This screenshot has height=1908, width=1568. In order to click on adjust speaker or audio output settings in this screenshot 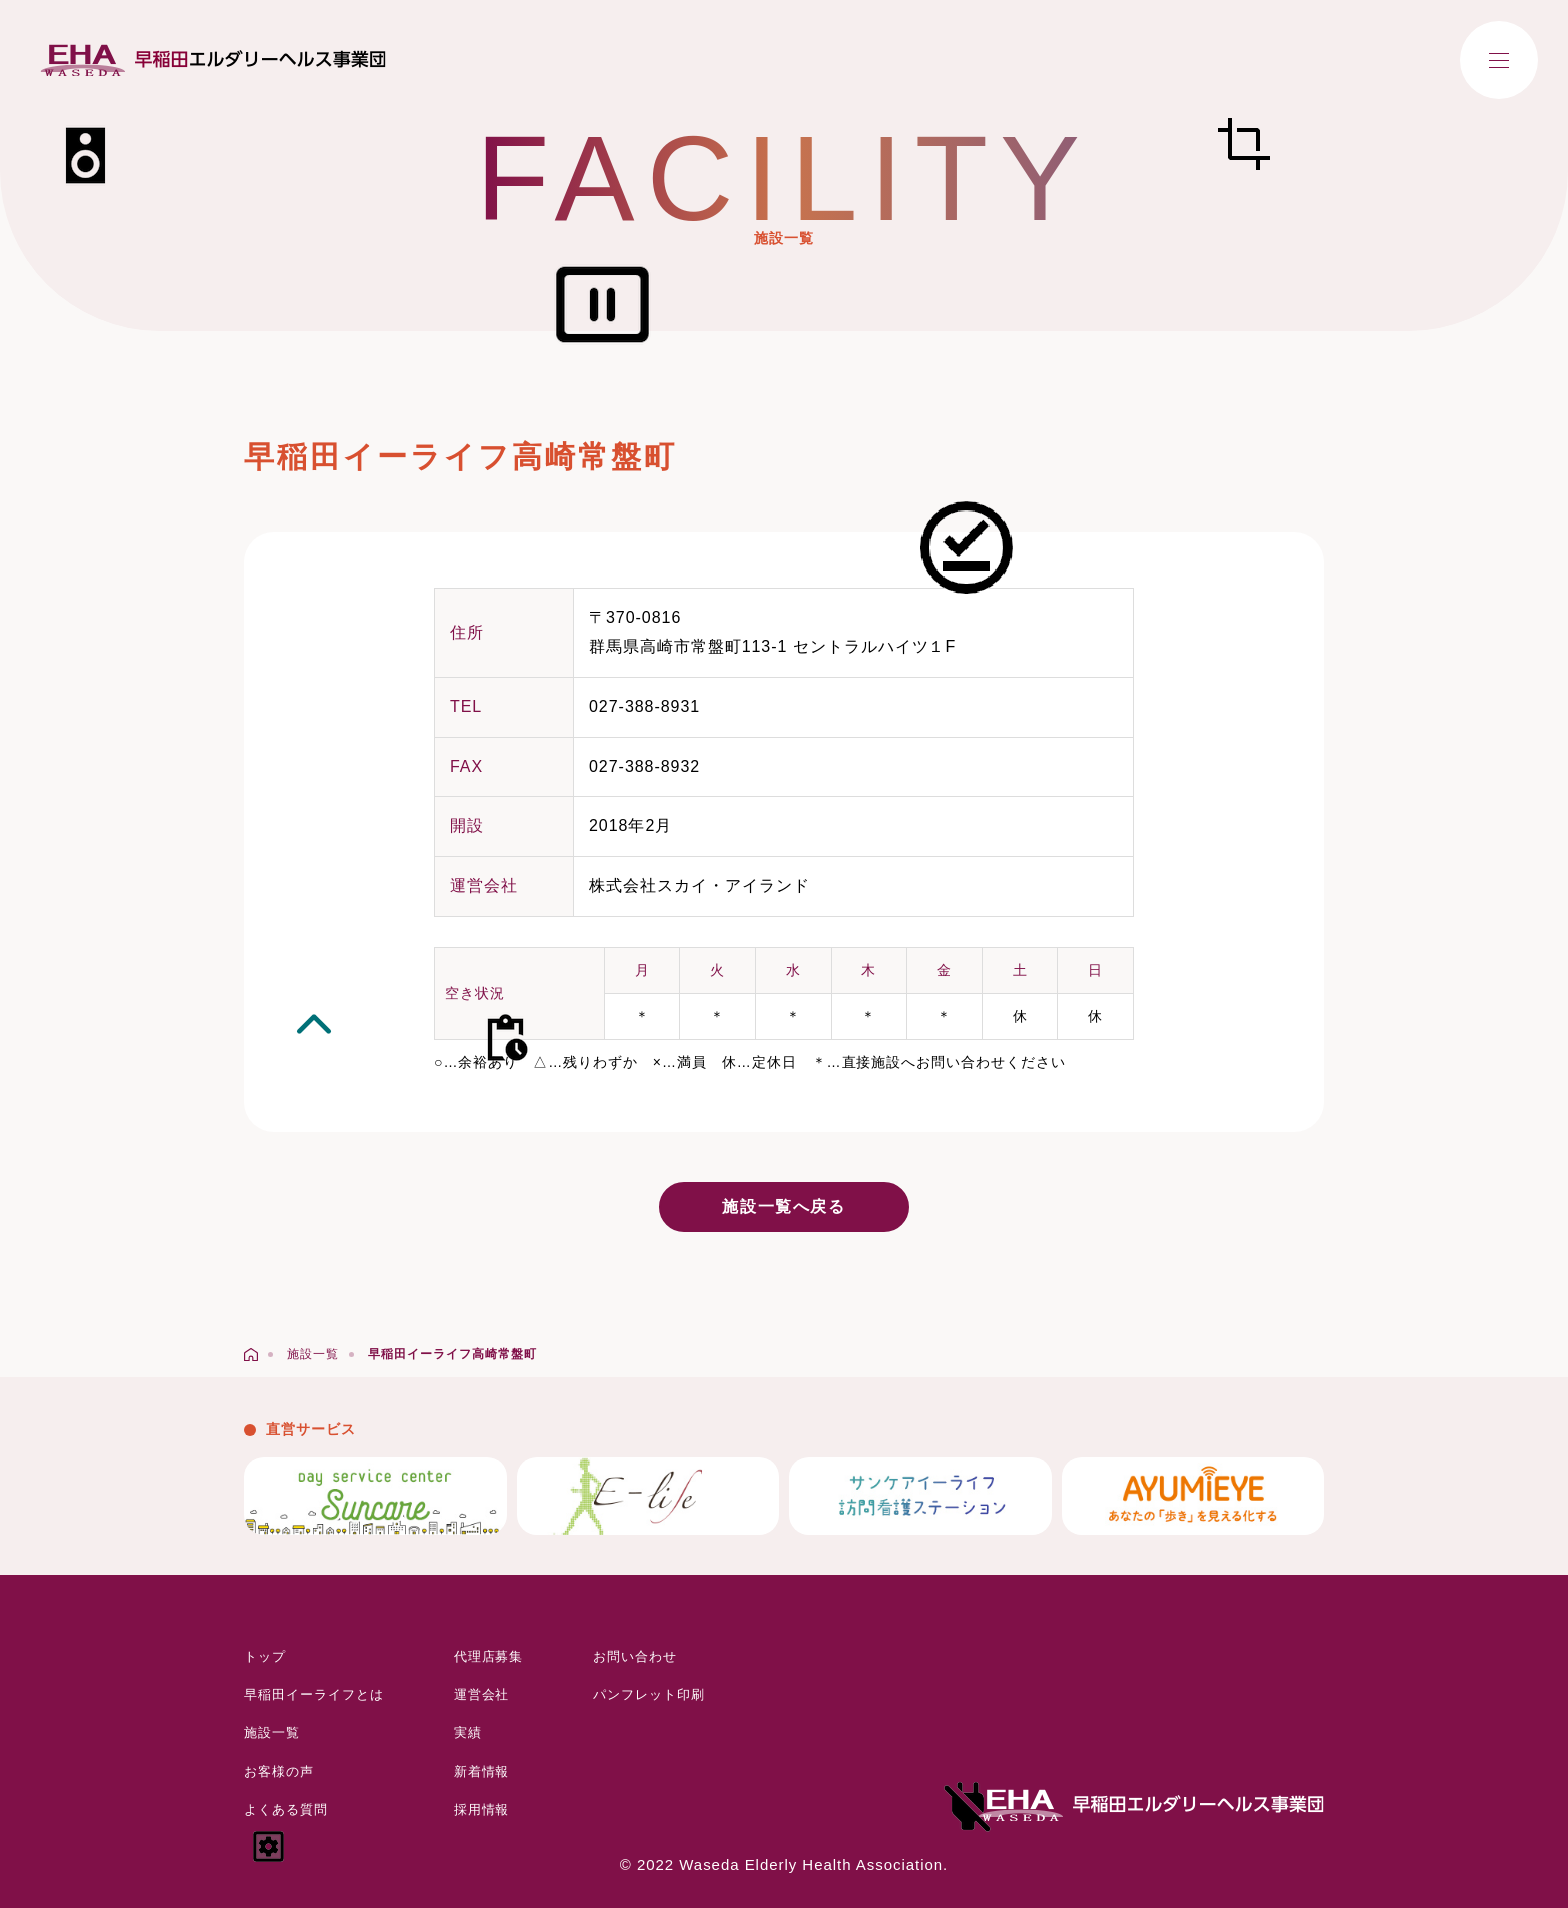, I will do `click(85, 155)`.